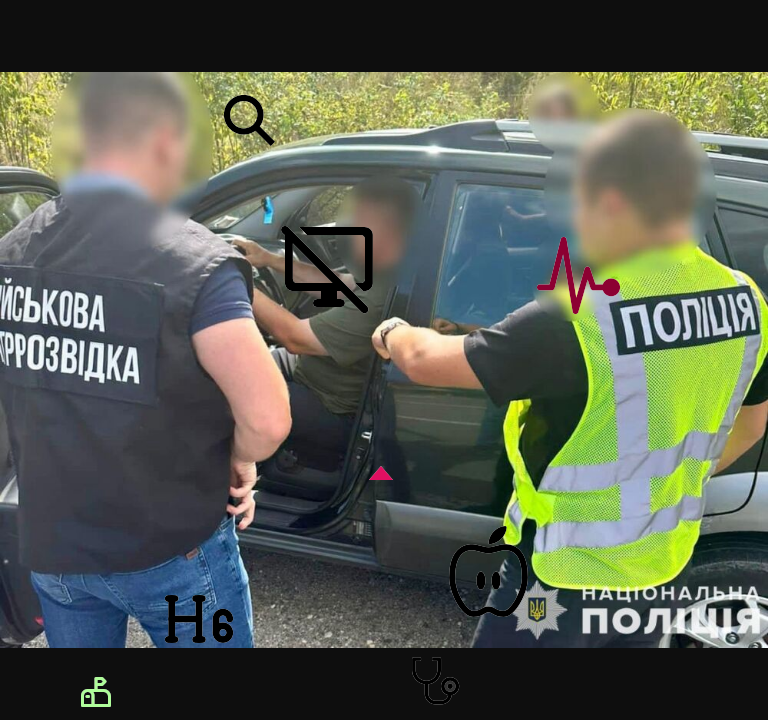 This screenshot has height=720, width=768. I want to click on view nutrition information, so click(488, 571).